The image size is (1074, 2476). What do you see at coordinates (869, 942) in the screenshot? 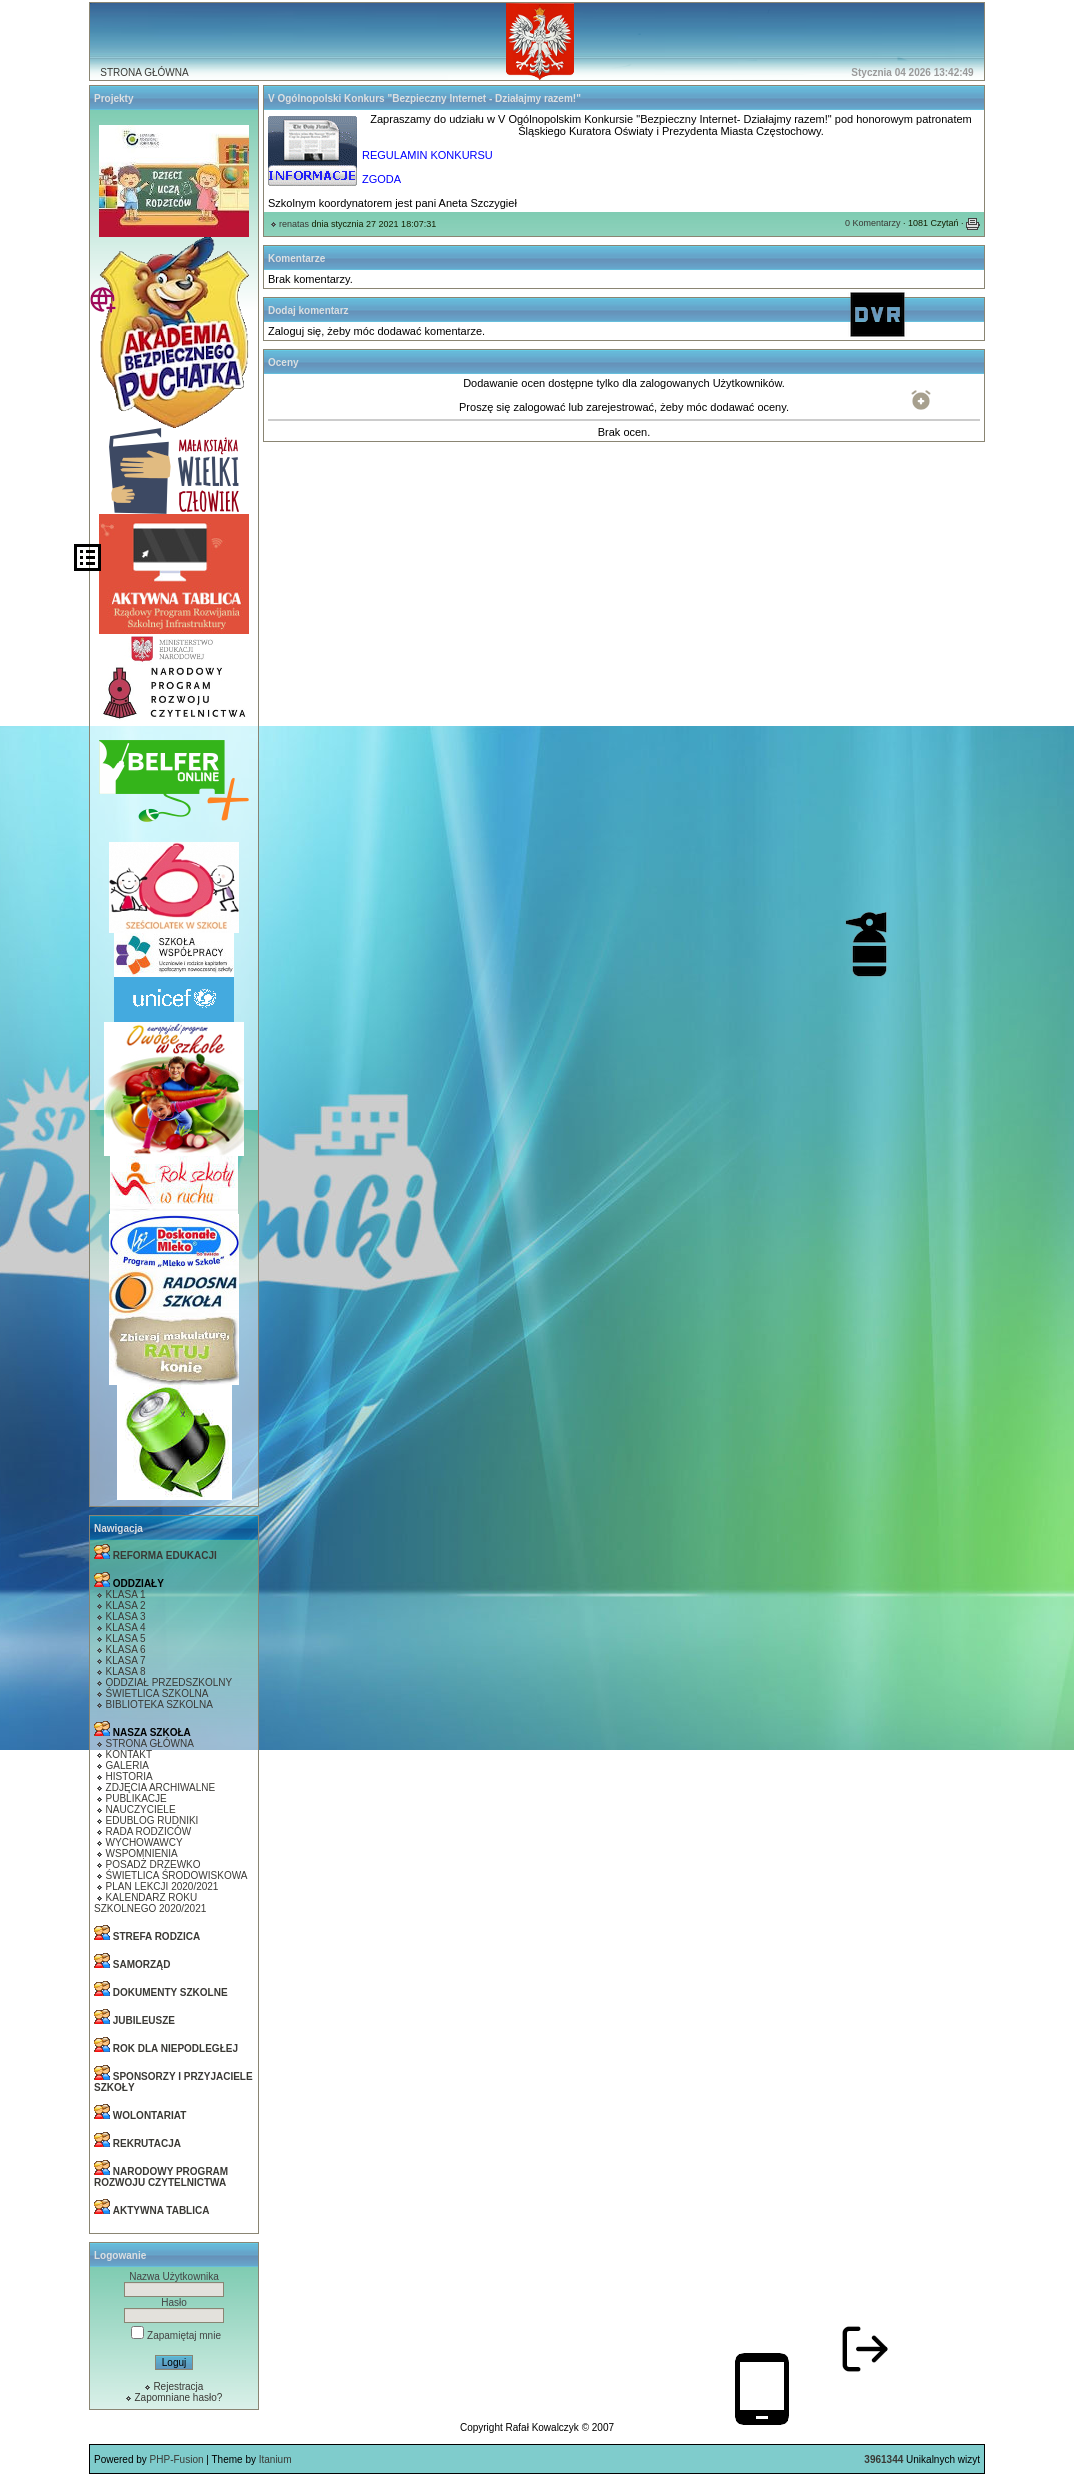
I see `locate fire safety equipment` at bounding box center [869, 942].